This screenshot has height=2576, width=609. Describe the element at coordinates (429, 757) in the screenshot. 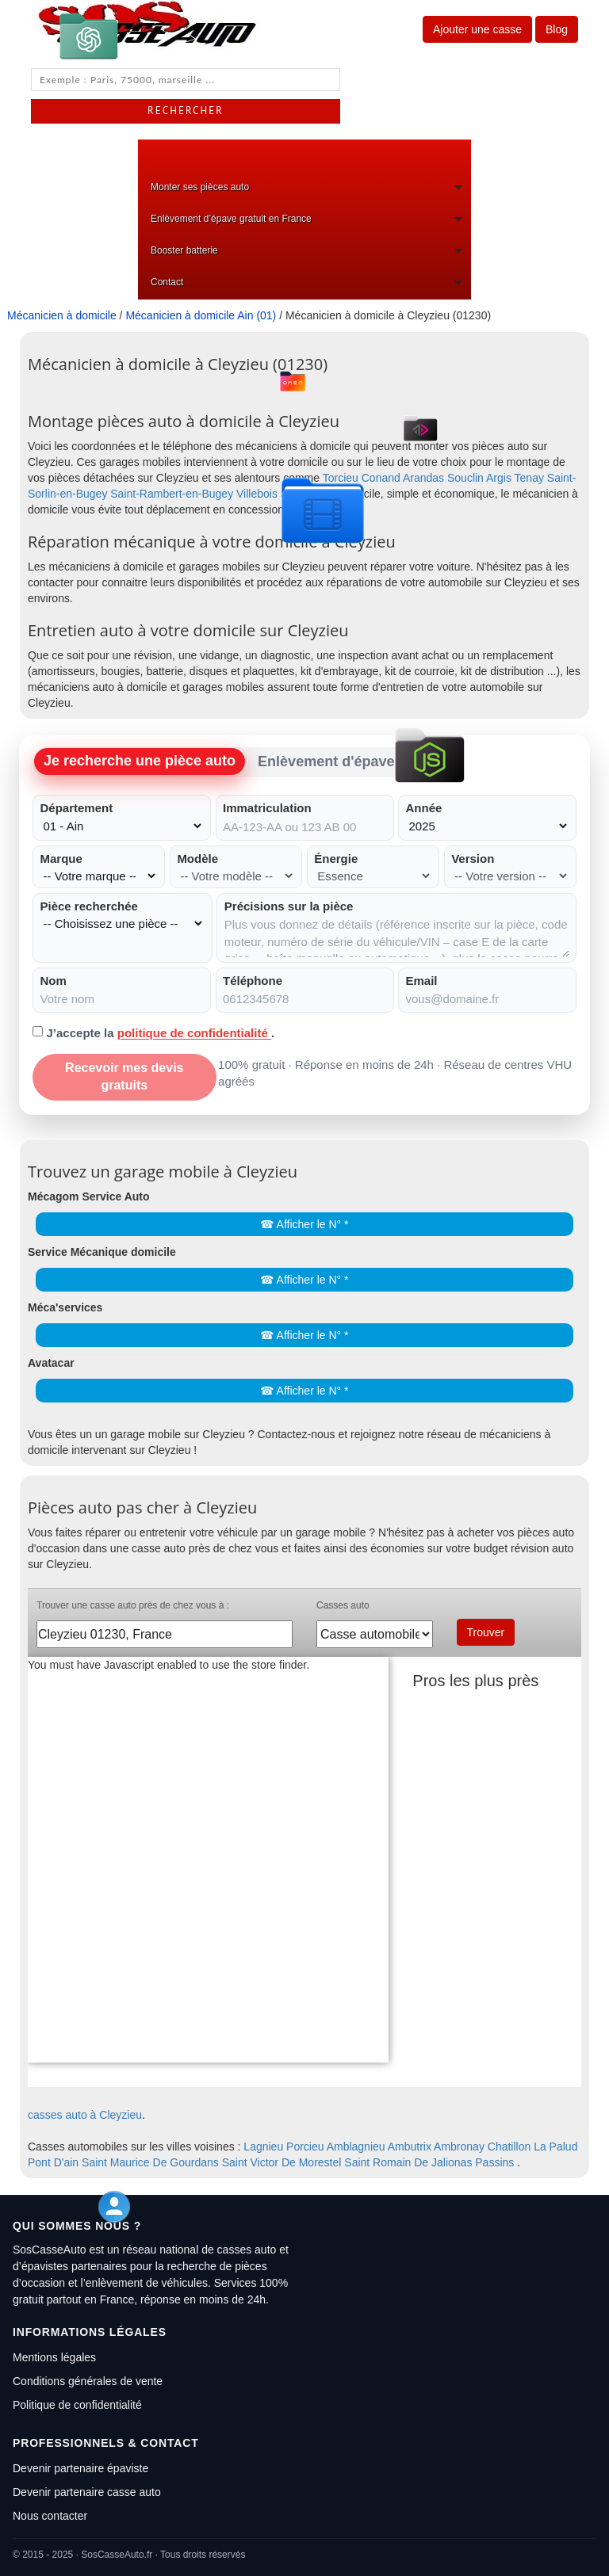

I see `folder containing node.js project files` at that location.